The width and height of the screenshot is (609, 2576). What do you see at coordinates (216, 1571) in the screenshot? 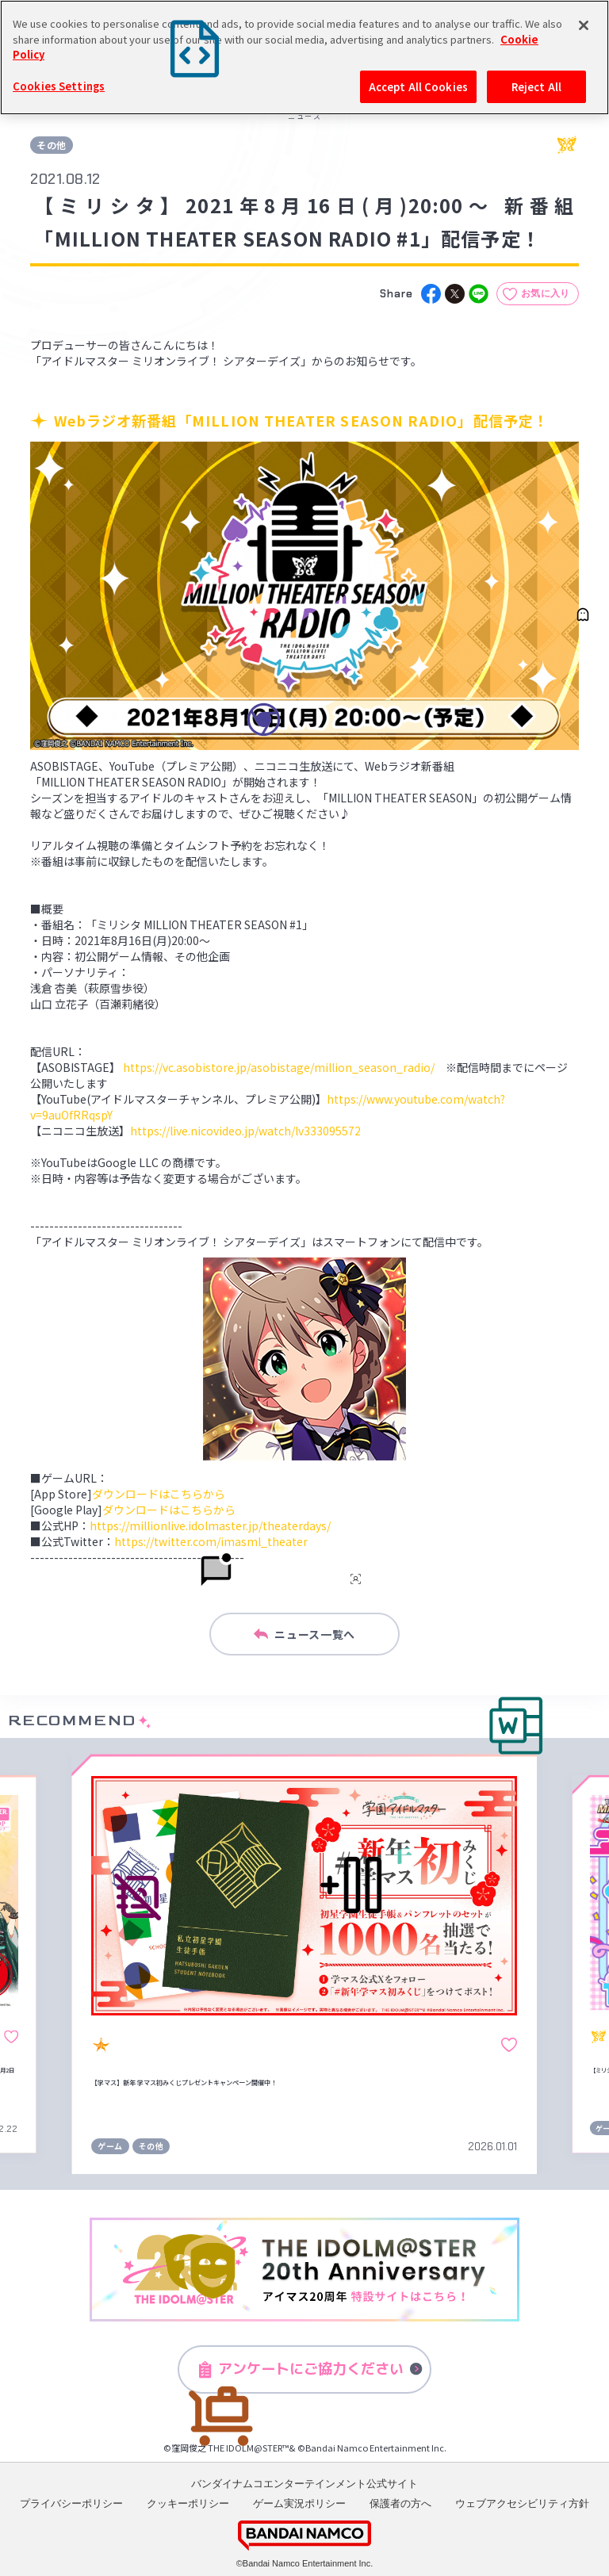
I see `indicates unread messages in chat` at bounding box center [216, 1571].